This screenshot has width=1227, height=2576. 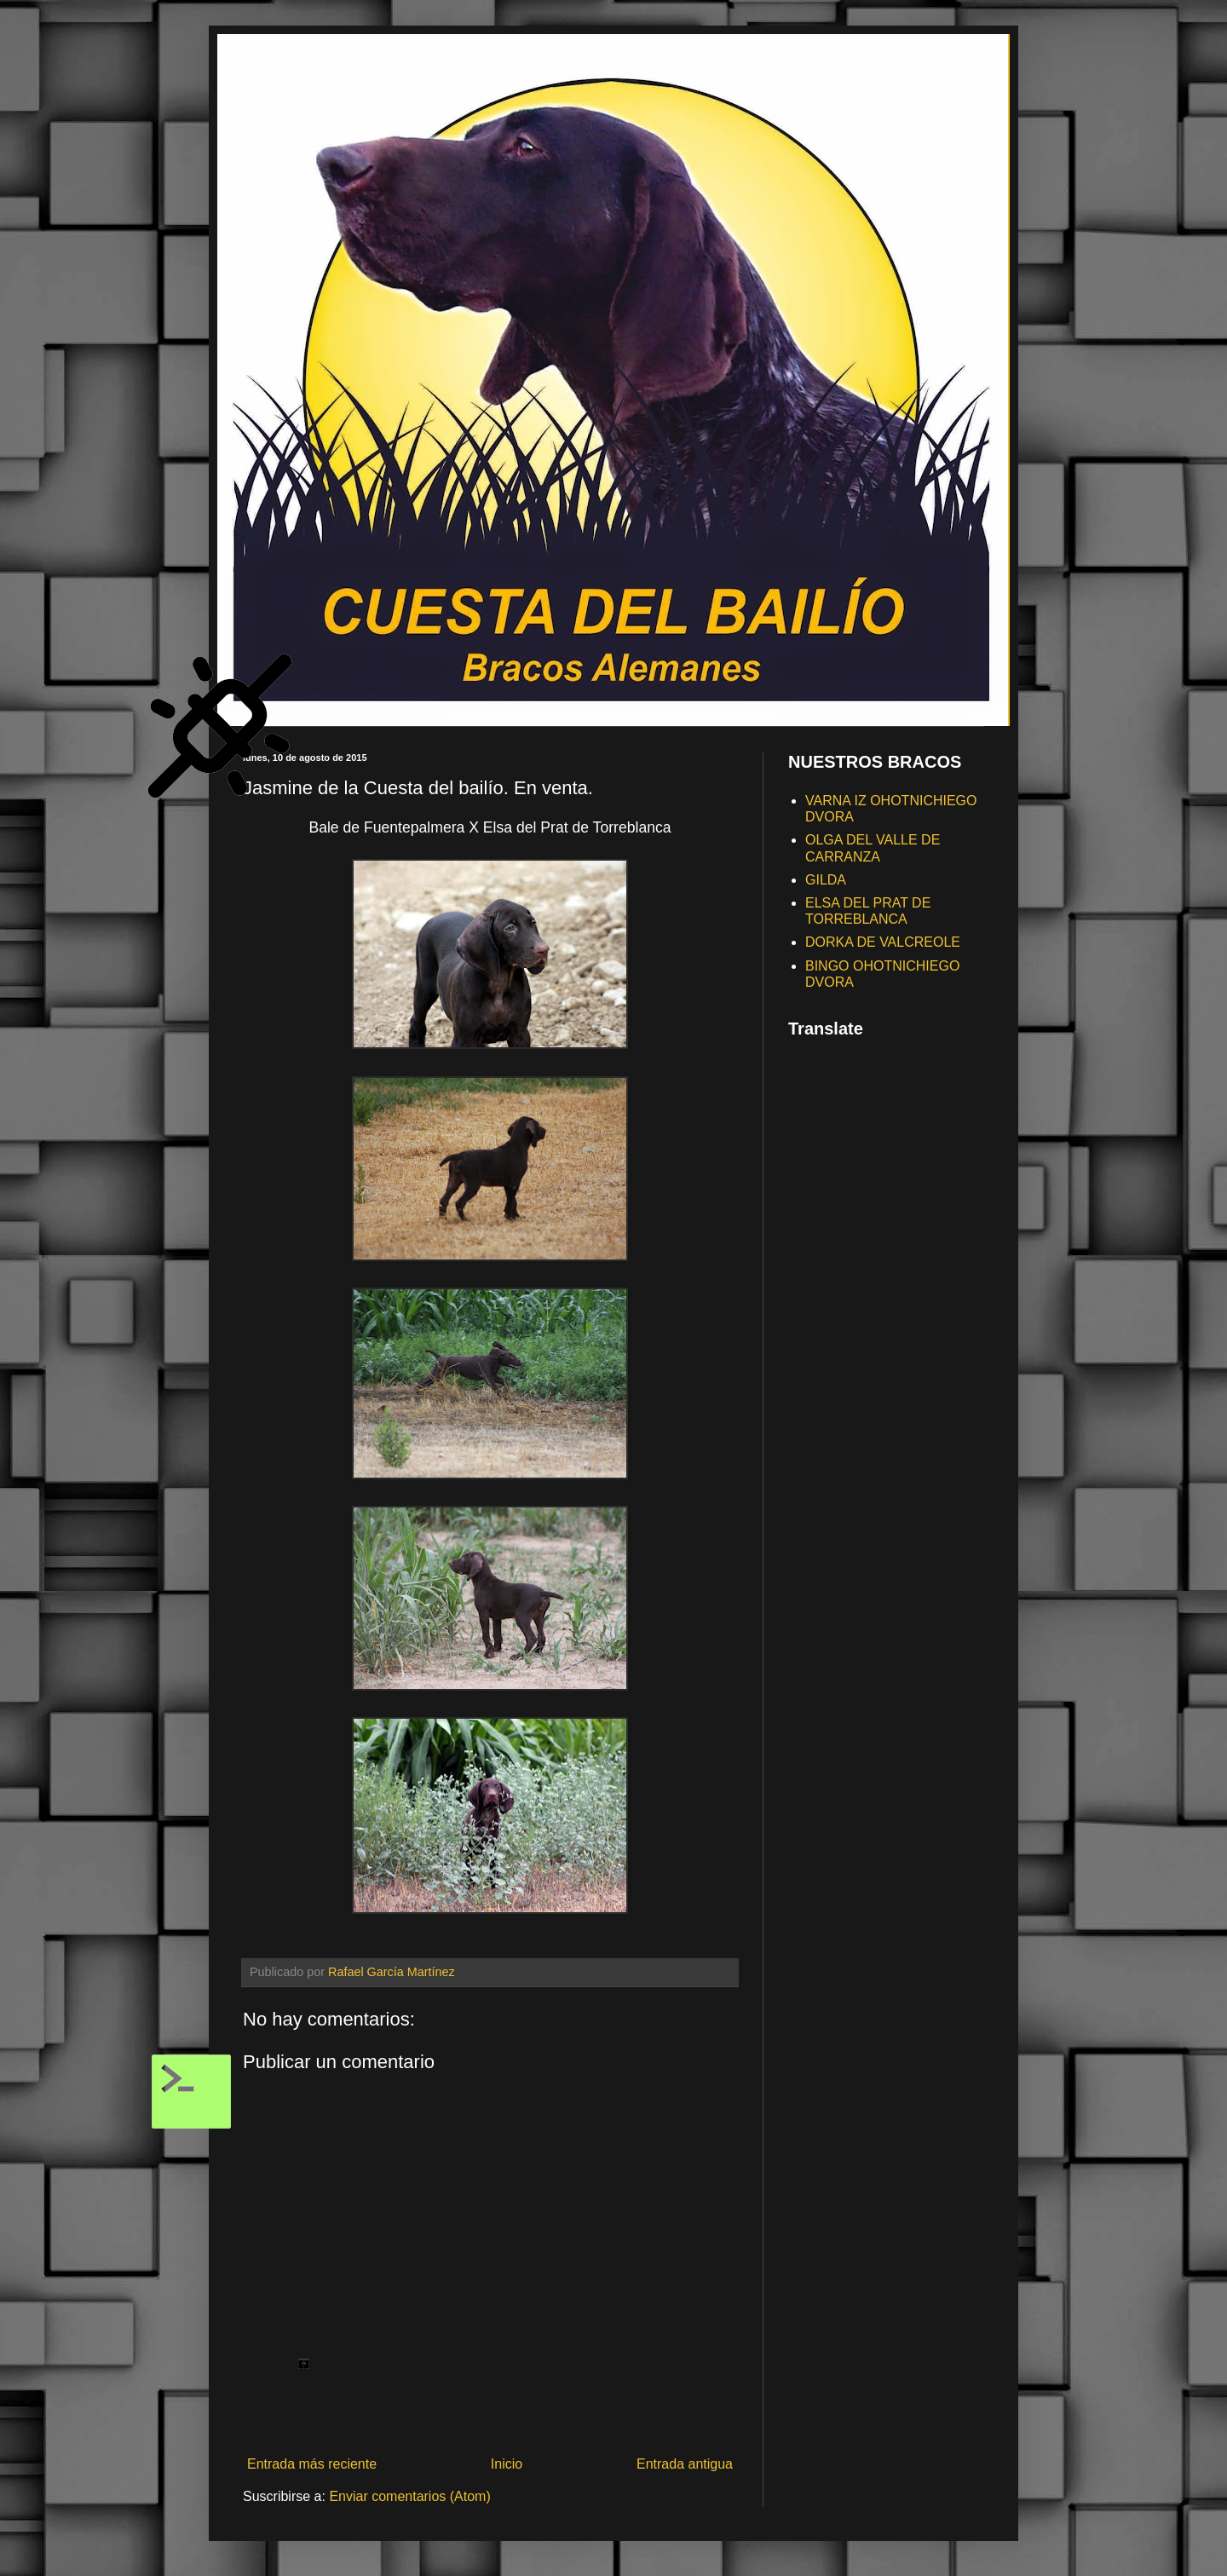 What do you see at coordinates (220, 726) in the screenshot?
I see `indicates an active connection or link` at bounding box center [220, 726].